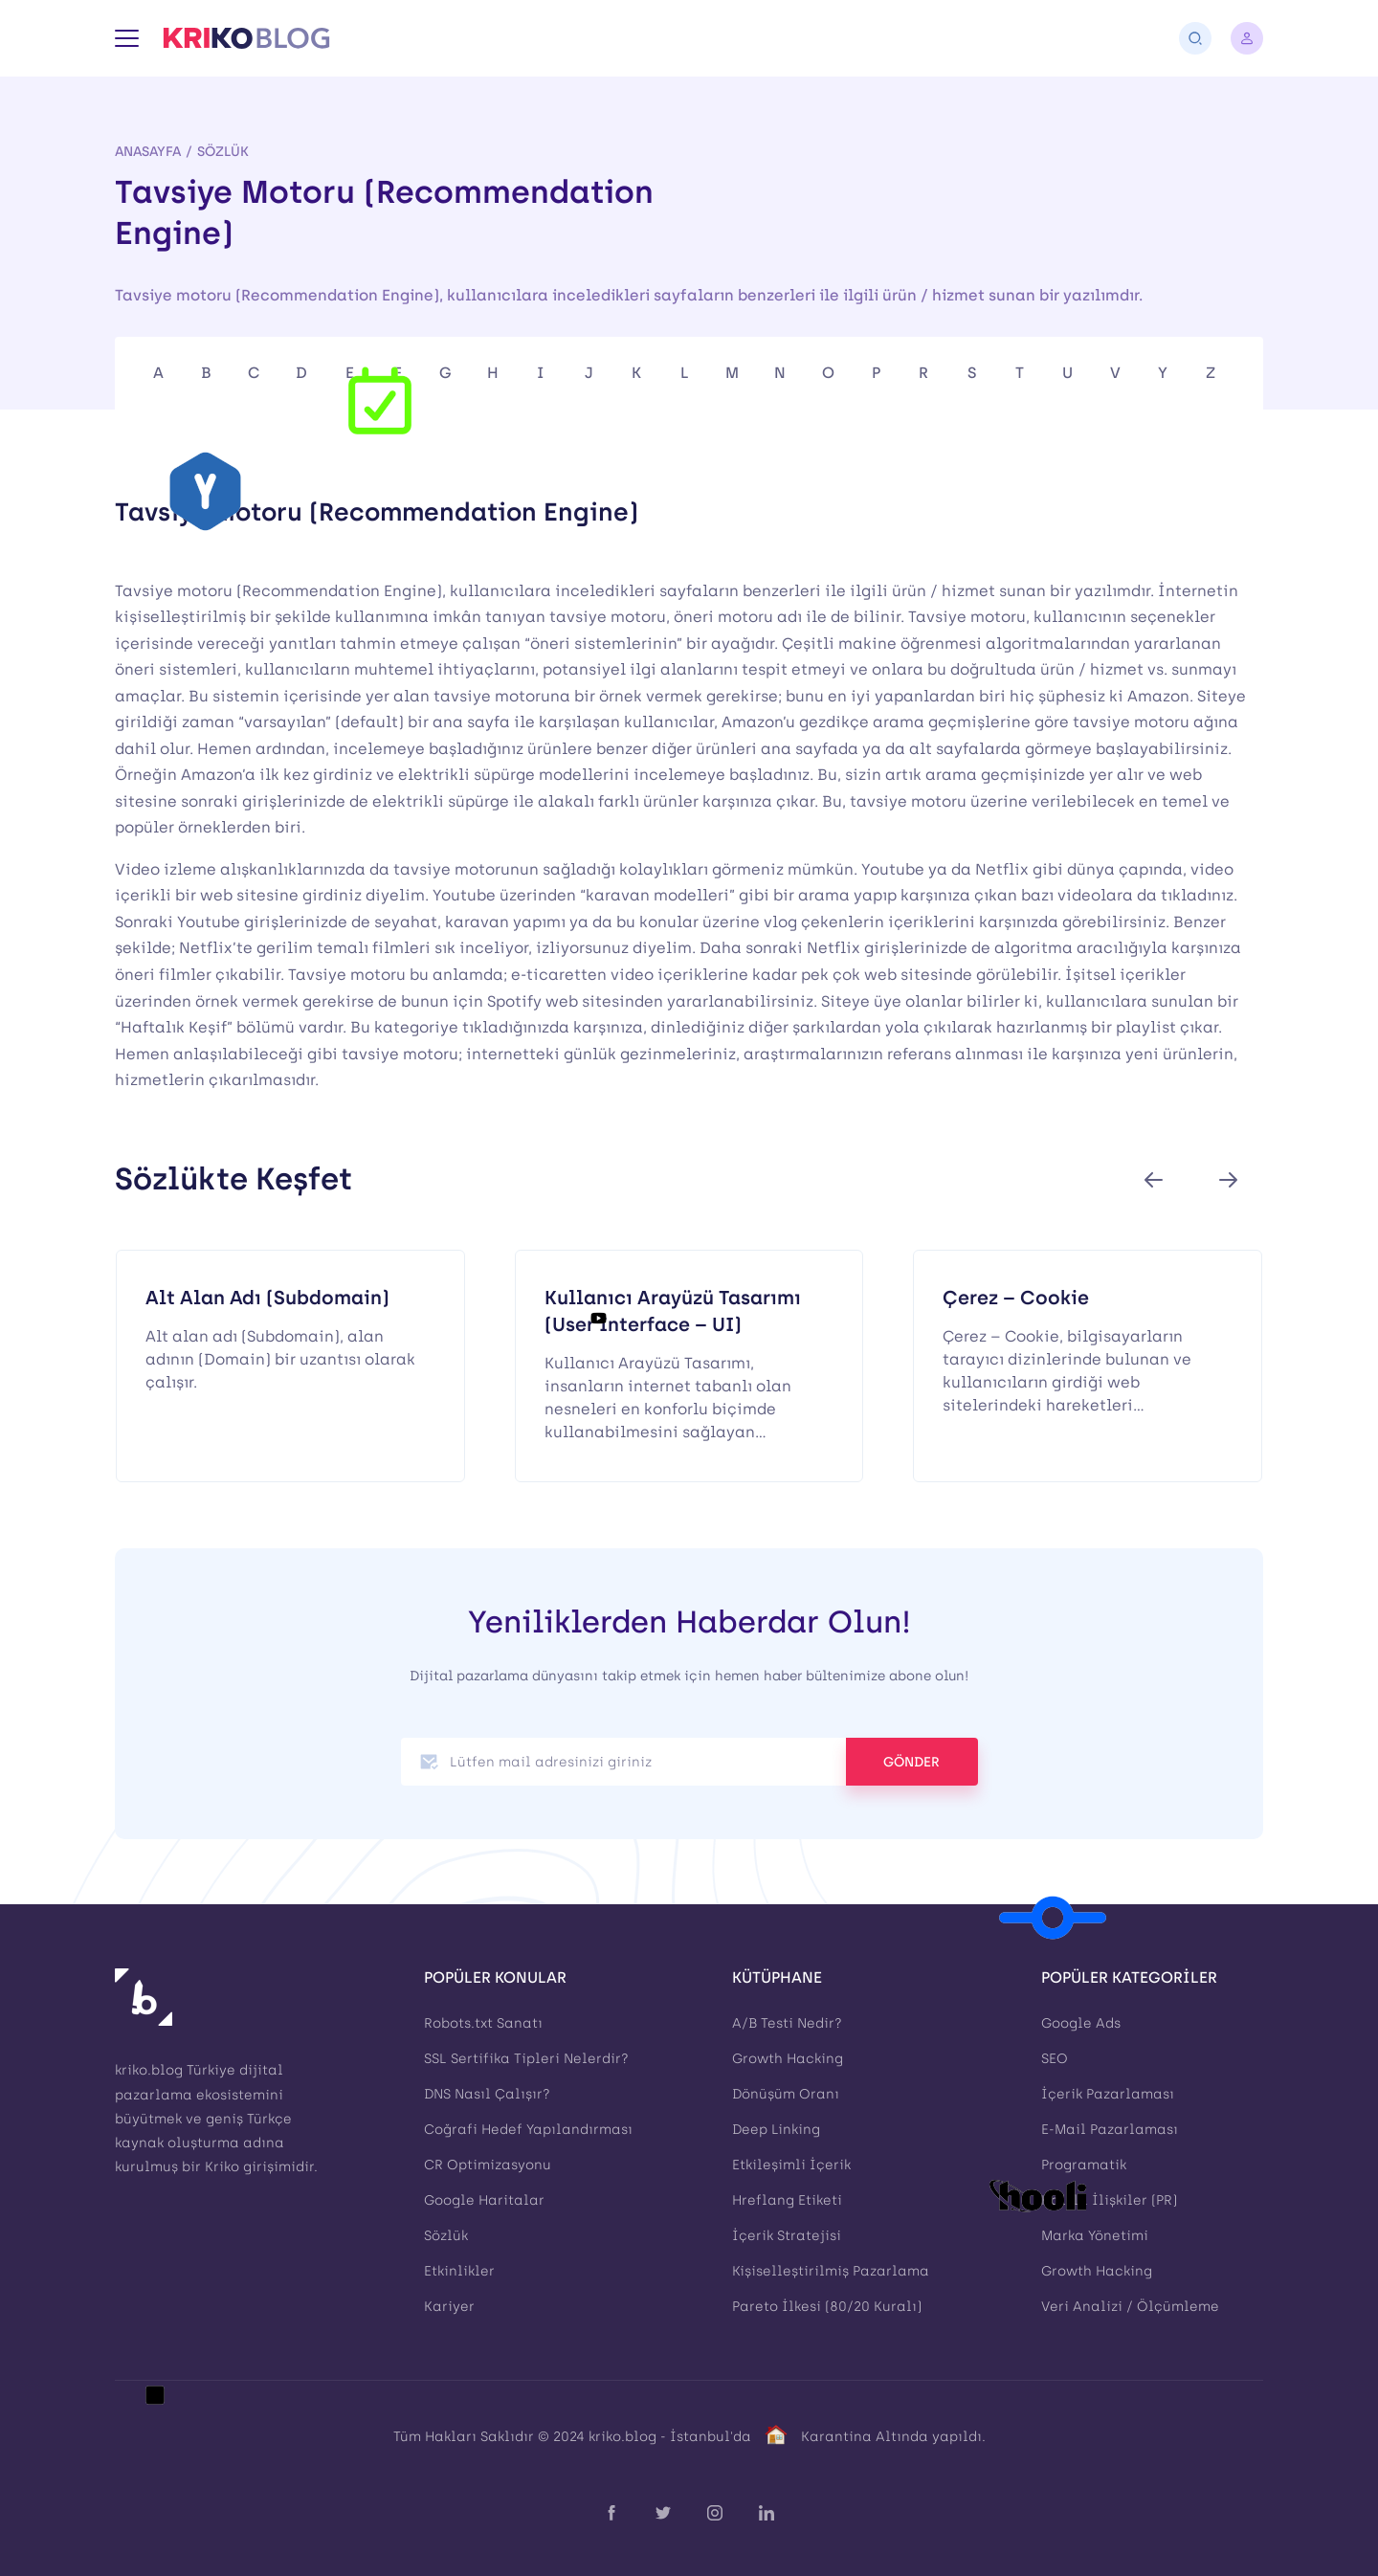 This screenshot has width=1378, height=2576. I want to click on view commit history on current branch, so click(1053, 1918).